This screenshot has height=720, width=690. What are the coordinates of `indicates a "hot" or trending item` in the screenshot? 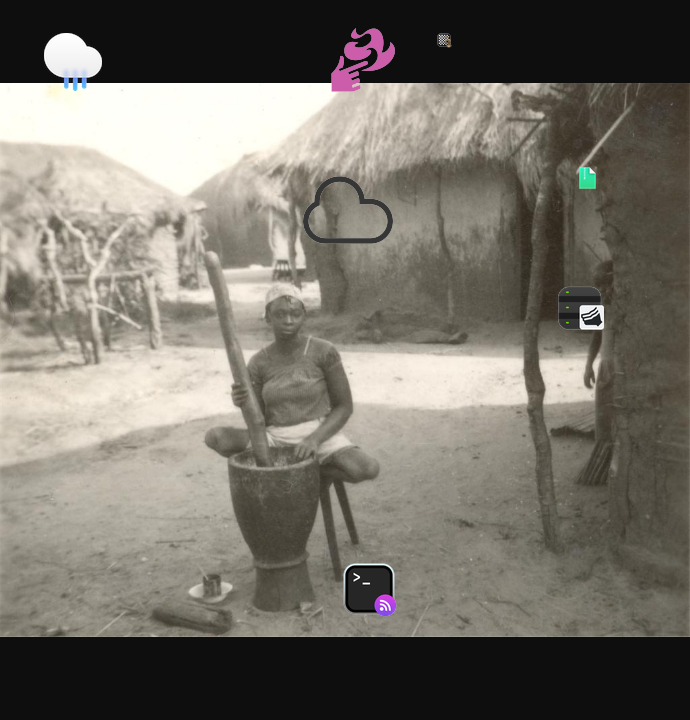 It's located at (363, 60).